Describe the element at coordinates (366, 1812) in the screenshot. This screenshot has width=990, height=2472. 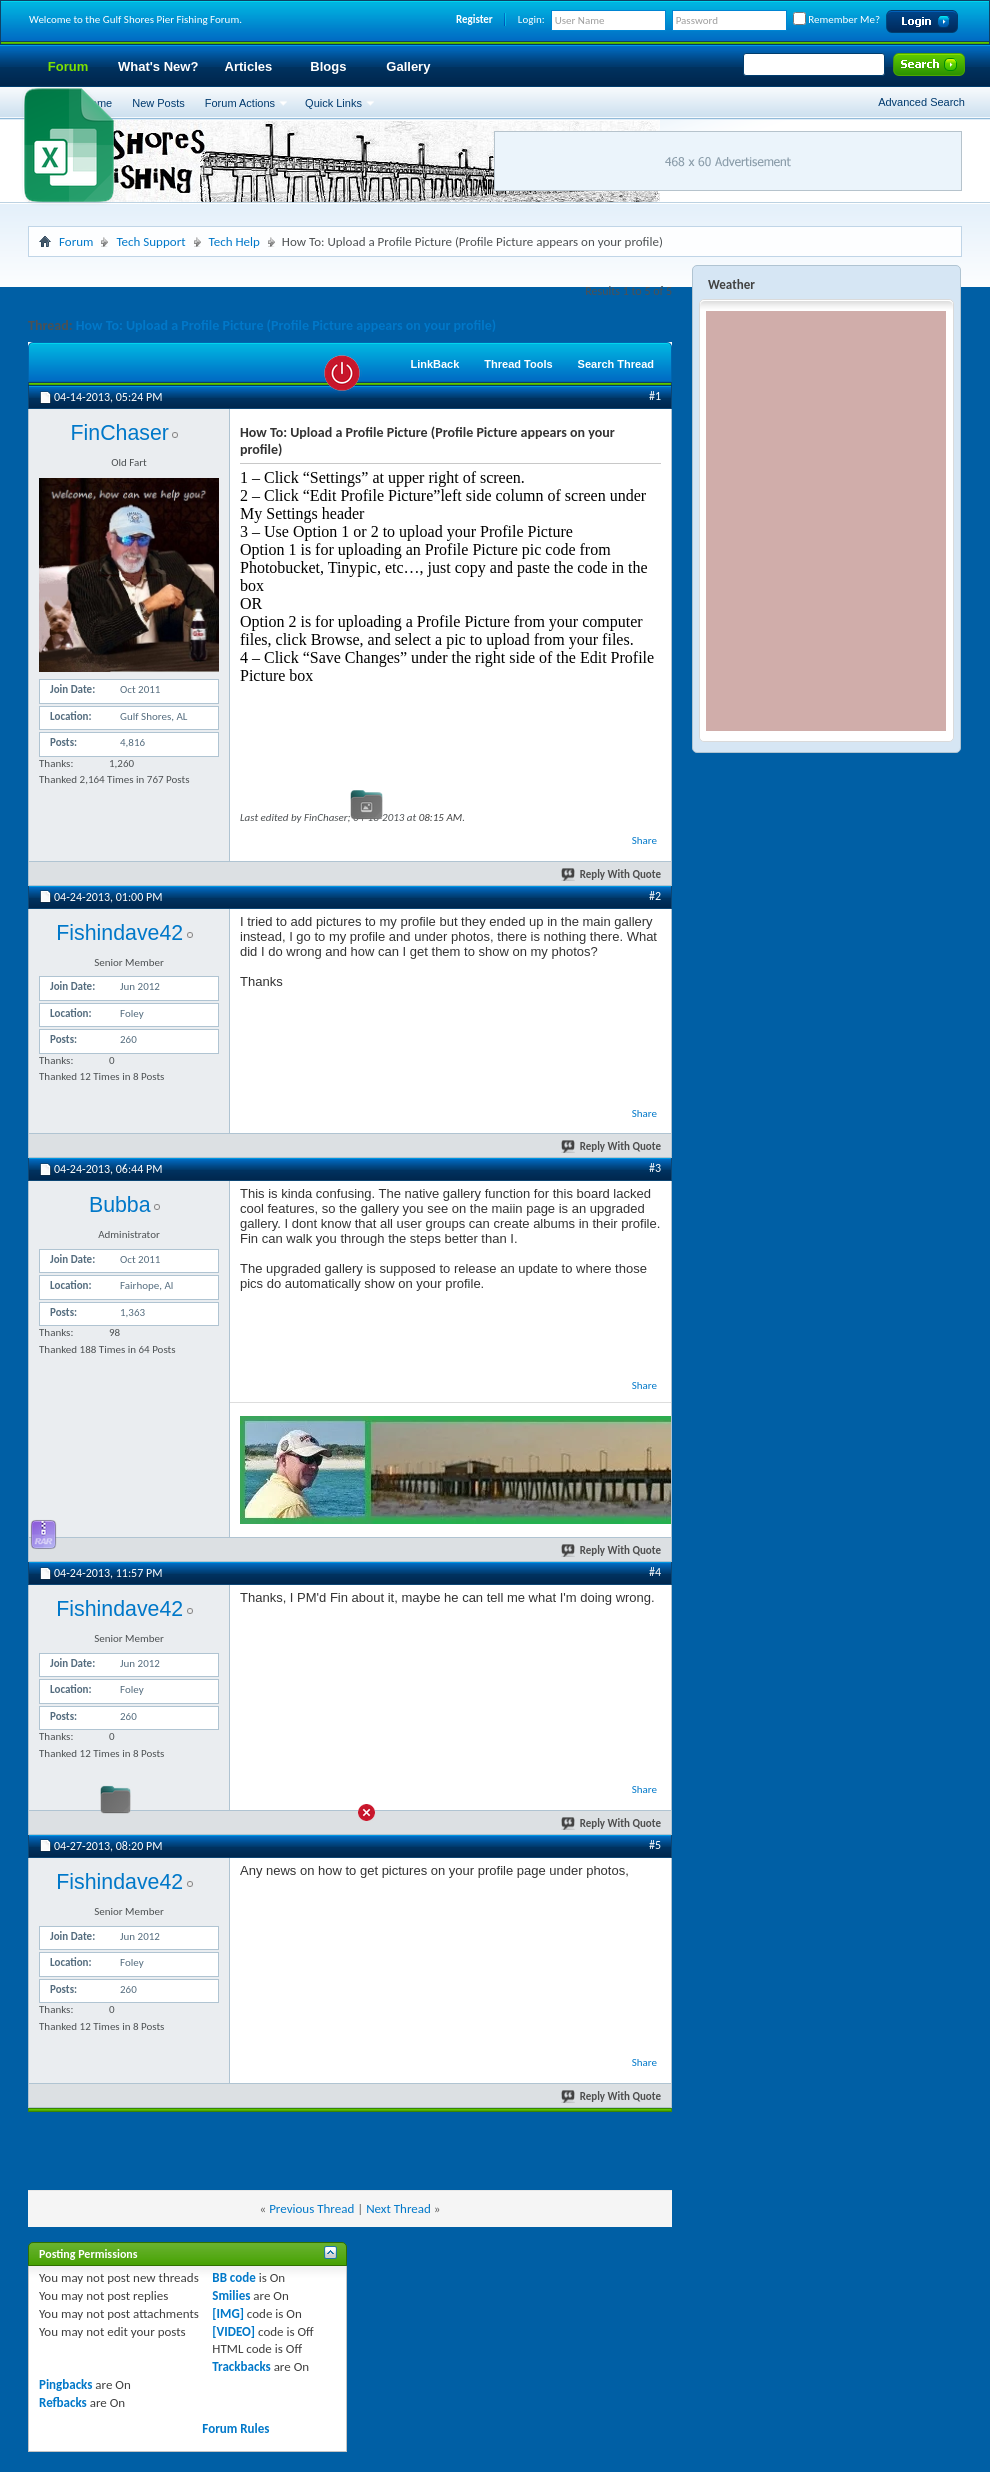
I see `cancel or stop the current action` at that location.